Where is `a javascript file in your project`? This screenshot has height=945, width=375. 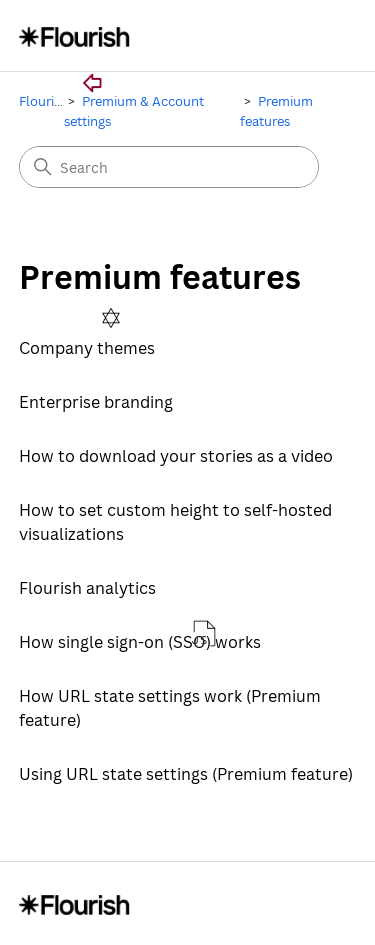
a javascript file in your project is located at coordinates (204, 633).